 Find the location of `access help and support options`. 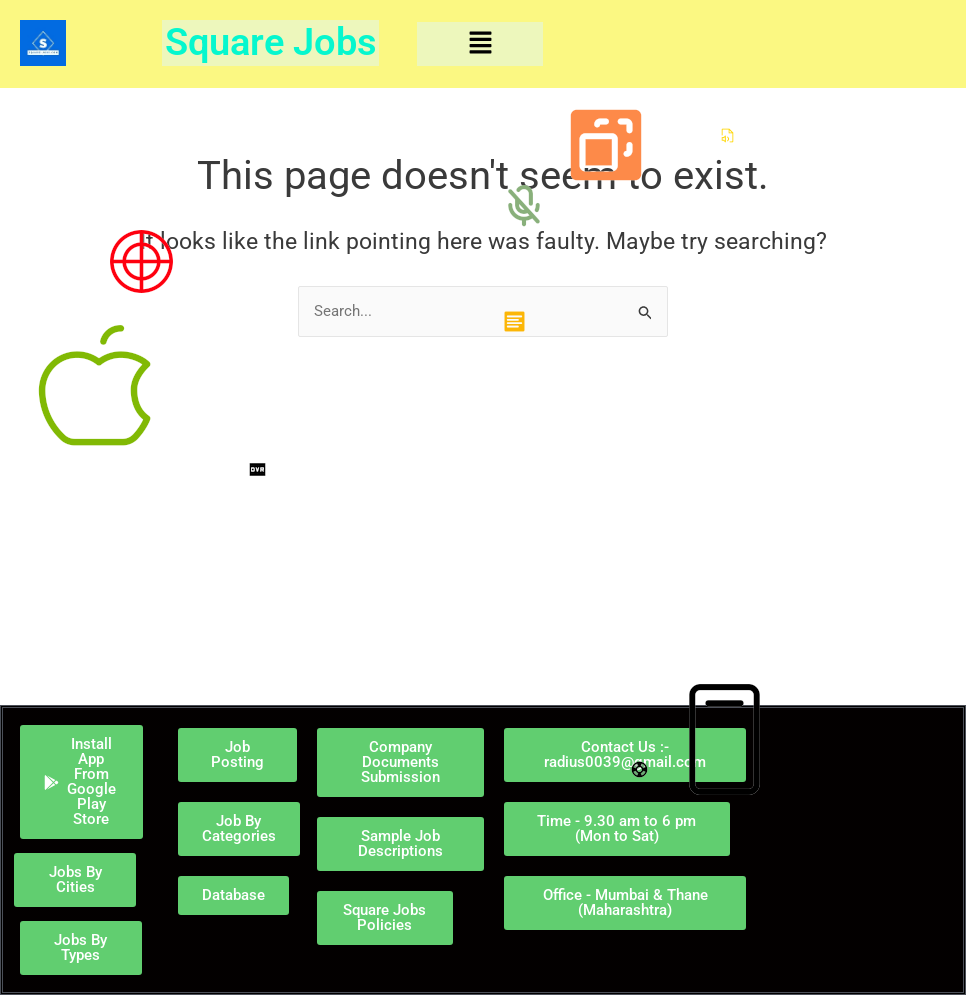

access help and support options is located at coordinates (639, 769).